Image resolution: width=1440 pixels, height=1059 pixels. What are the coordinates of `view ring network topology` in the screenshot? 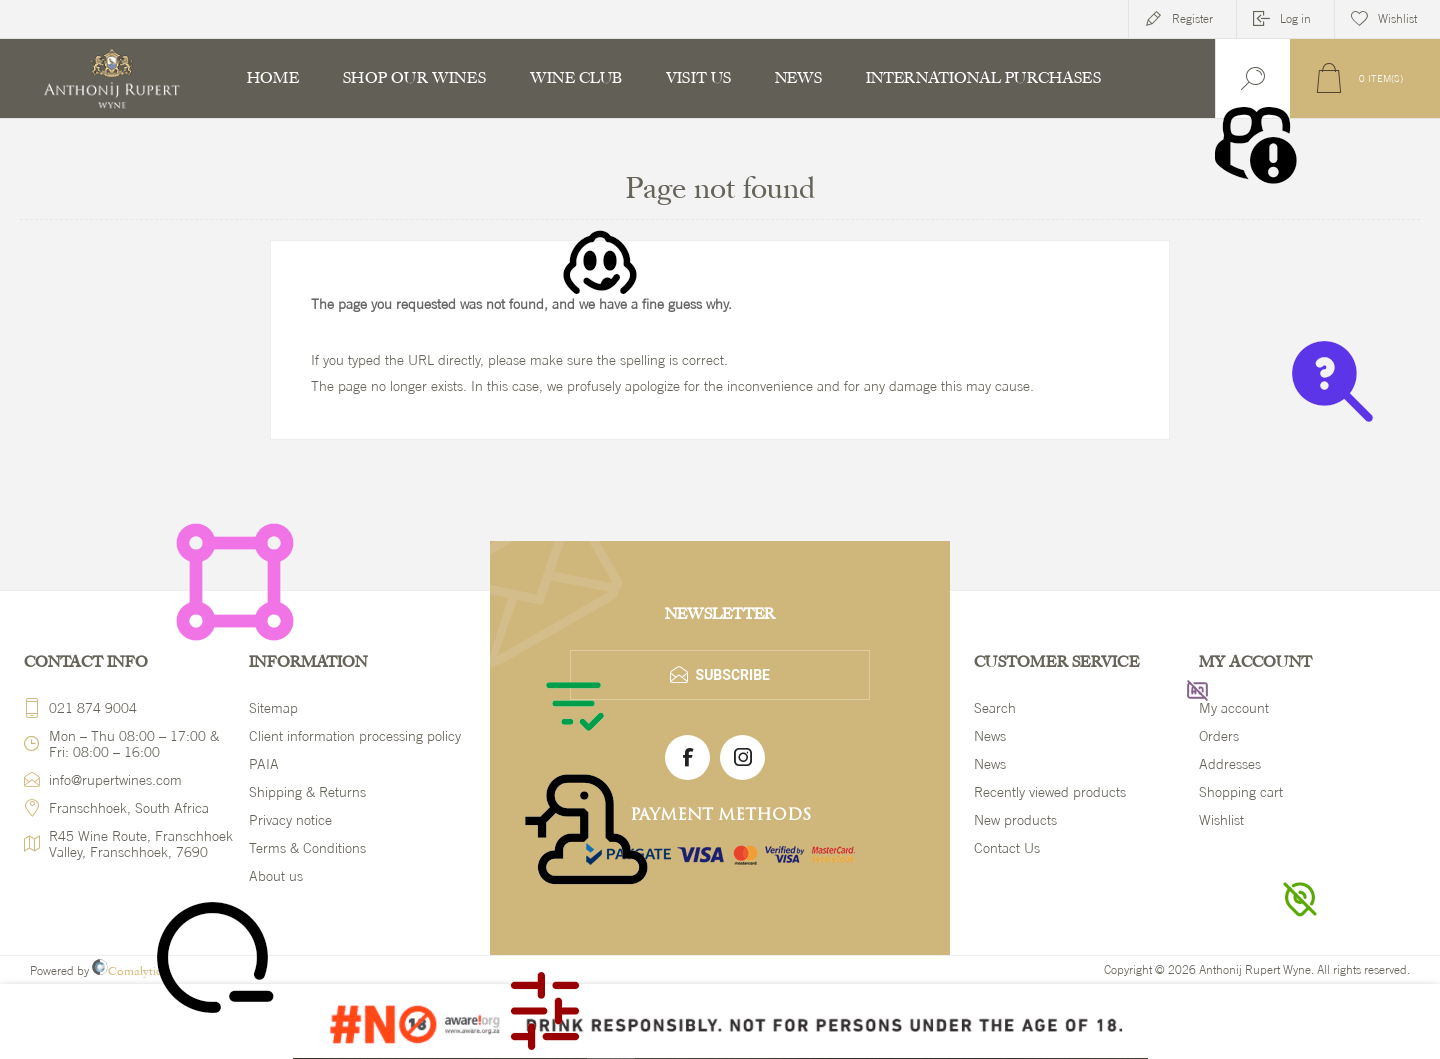 It's located at (235, 582).